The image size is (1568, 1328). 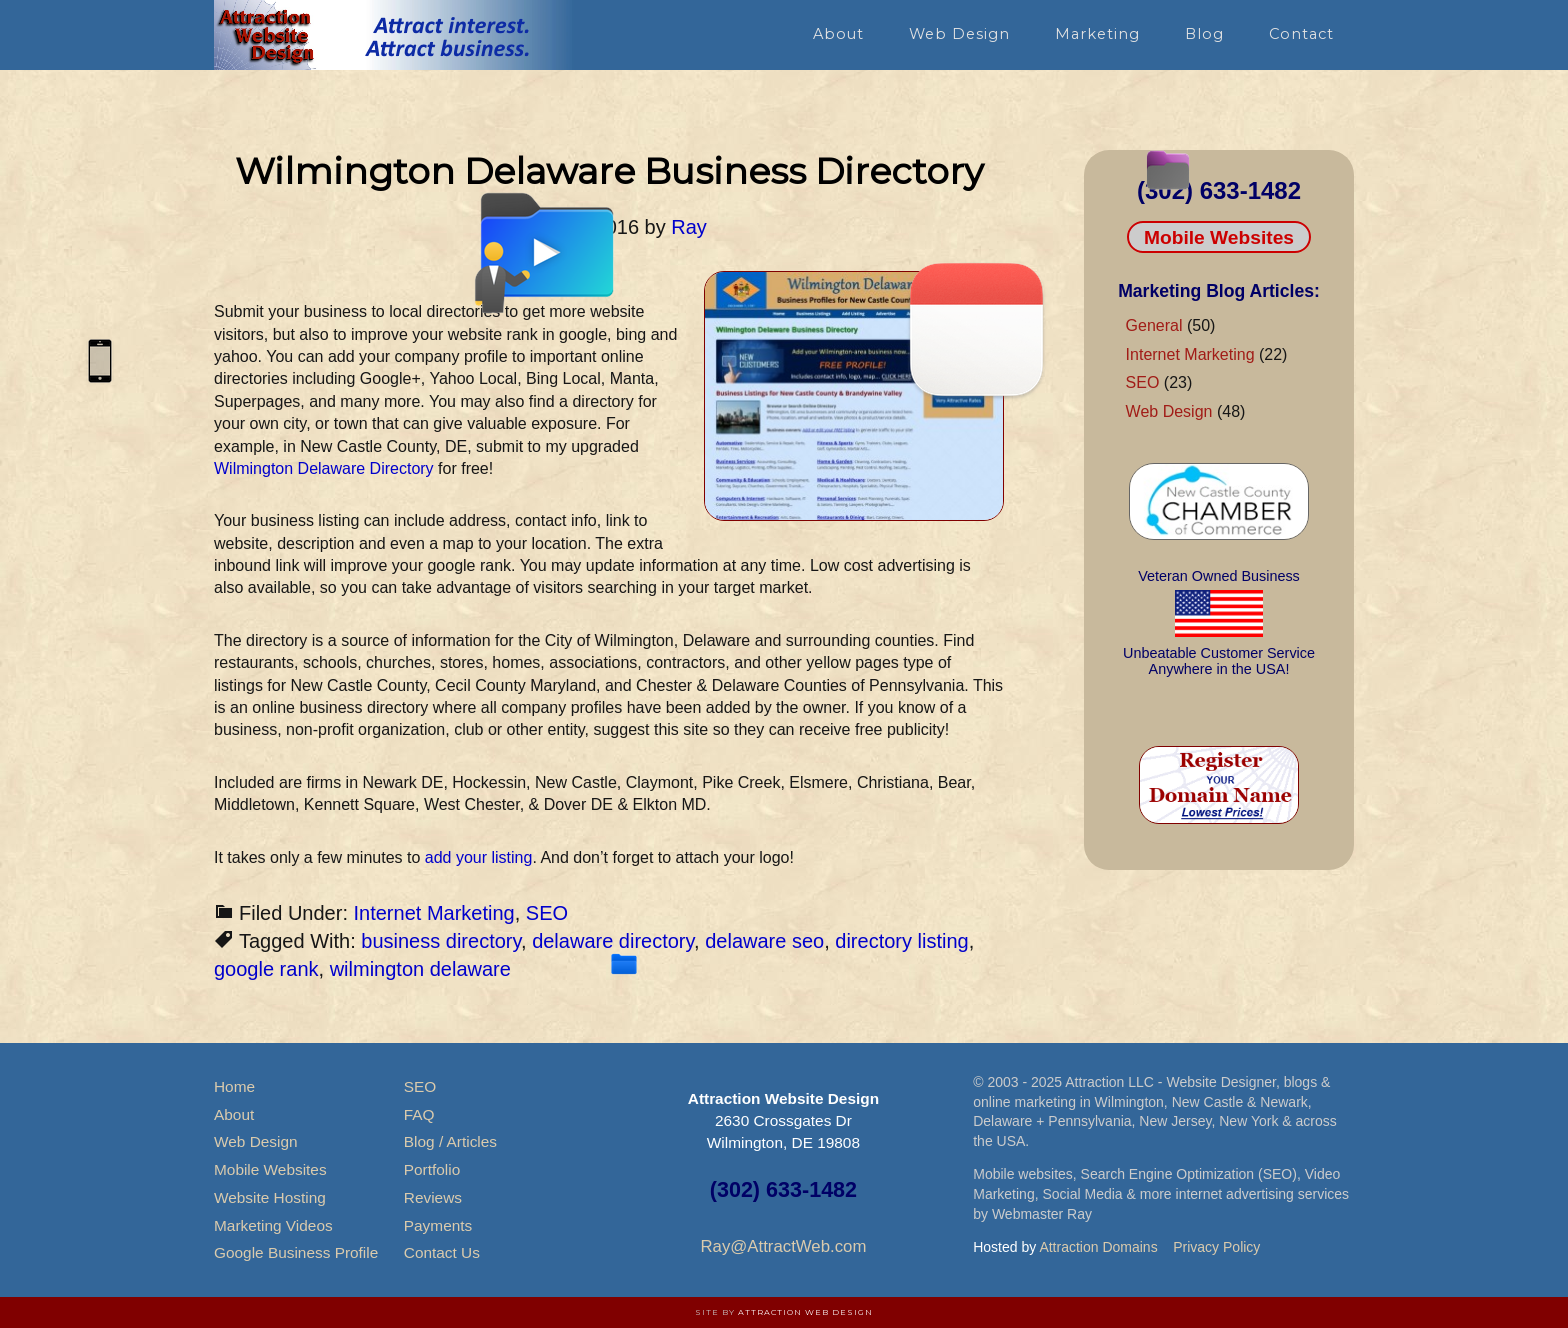 What do you see at coordinates (100, 361) in the screenshot?
I see `iPhone device in sidebar navigation` at bounding box center [100, 361].